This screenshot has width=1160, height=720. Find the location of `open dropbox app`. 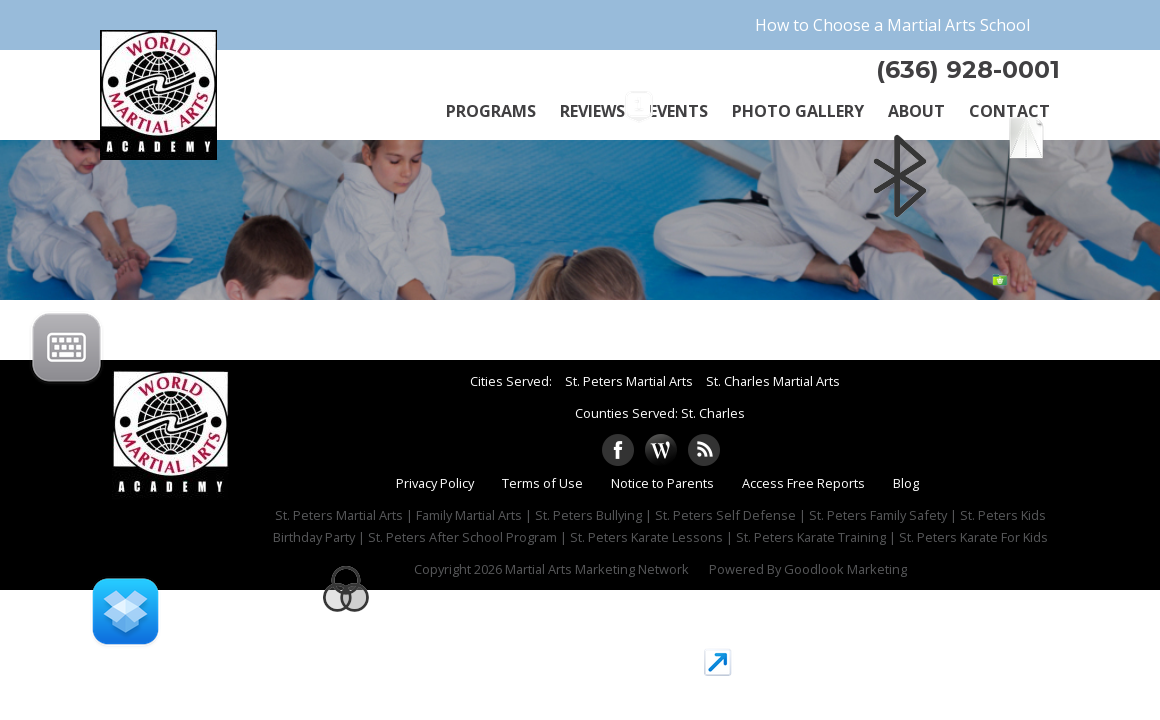

open dropbox app is located at coordinates (125, 611).